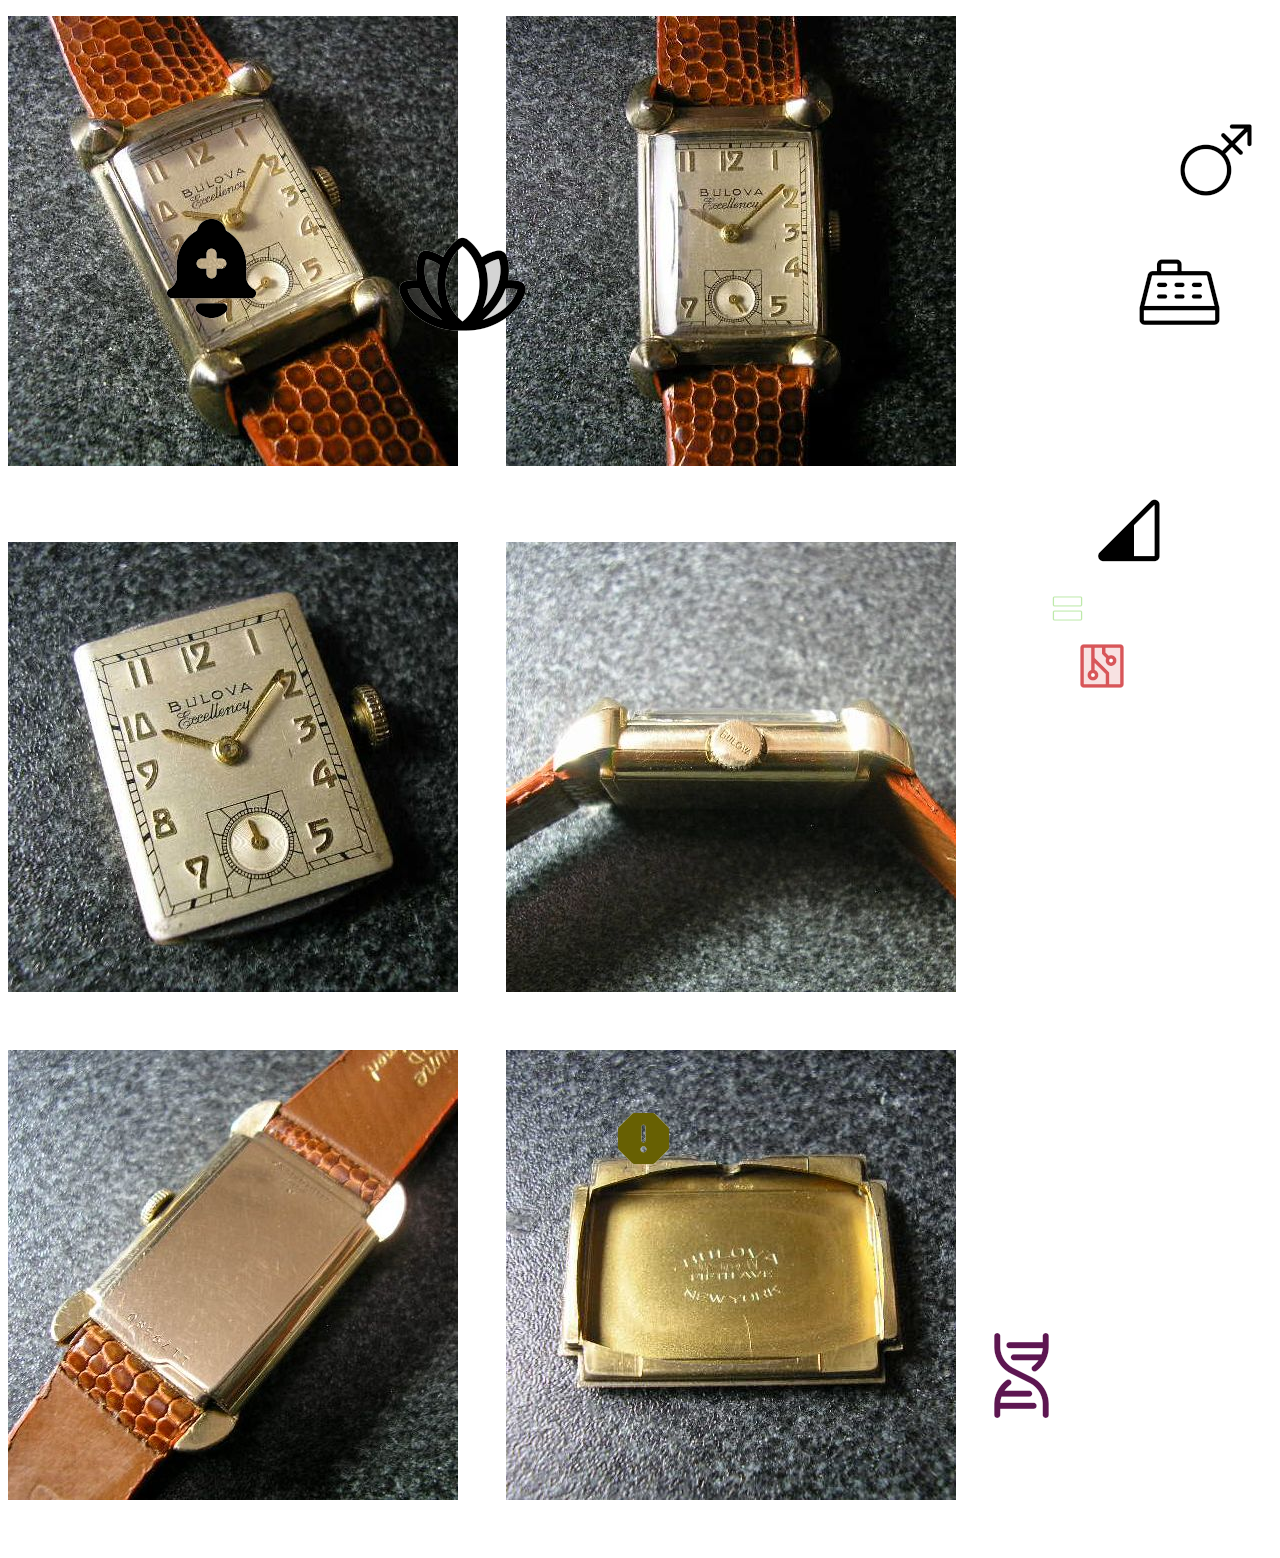  I want to click on switch to row layout view, so click(1067, 608).